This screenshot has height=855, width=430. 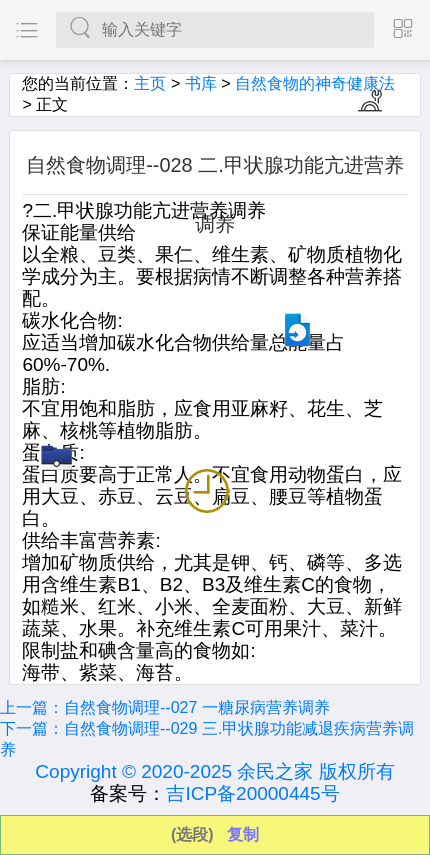 I want to click on view slideshow or presentation mode, so click(x=207, y=491).